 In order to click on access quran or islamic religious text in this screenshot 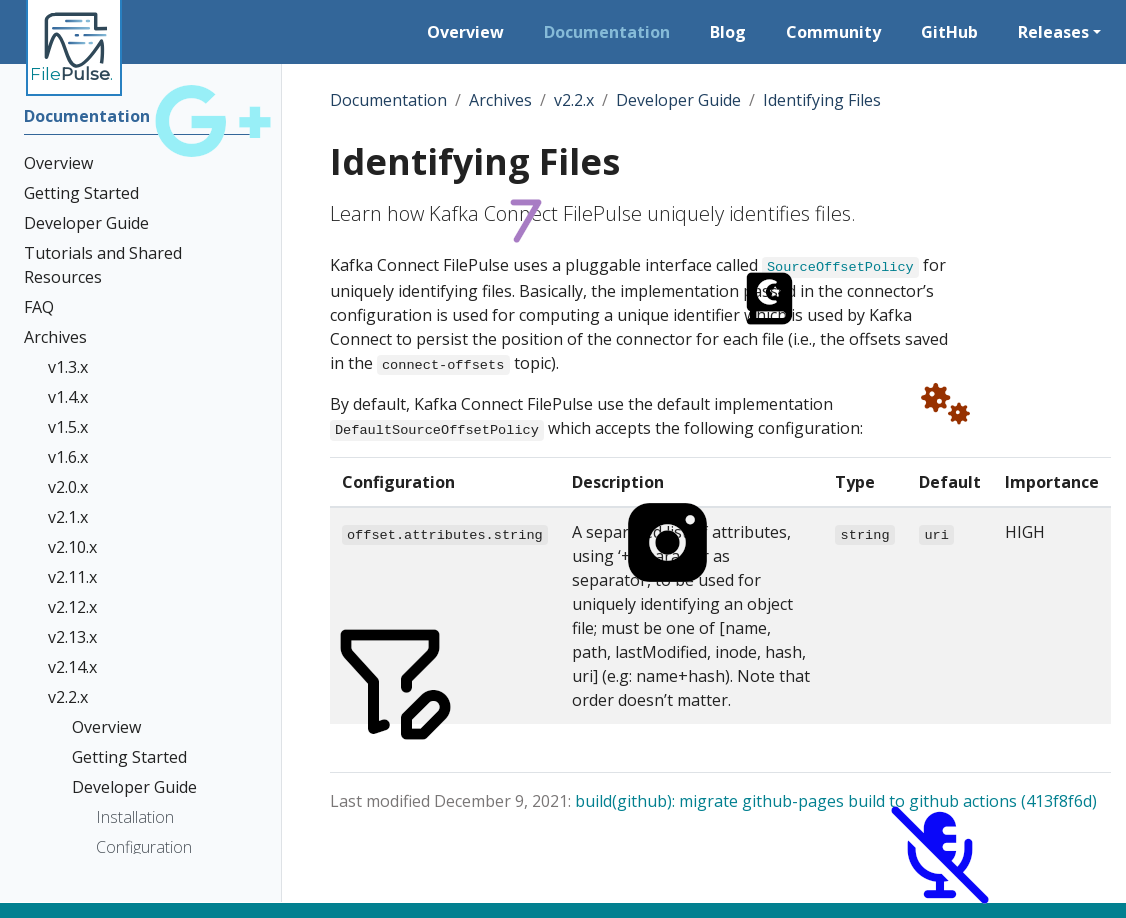, I will do `click(769, 298)`.